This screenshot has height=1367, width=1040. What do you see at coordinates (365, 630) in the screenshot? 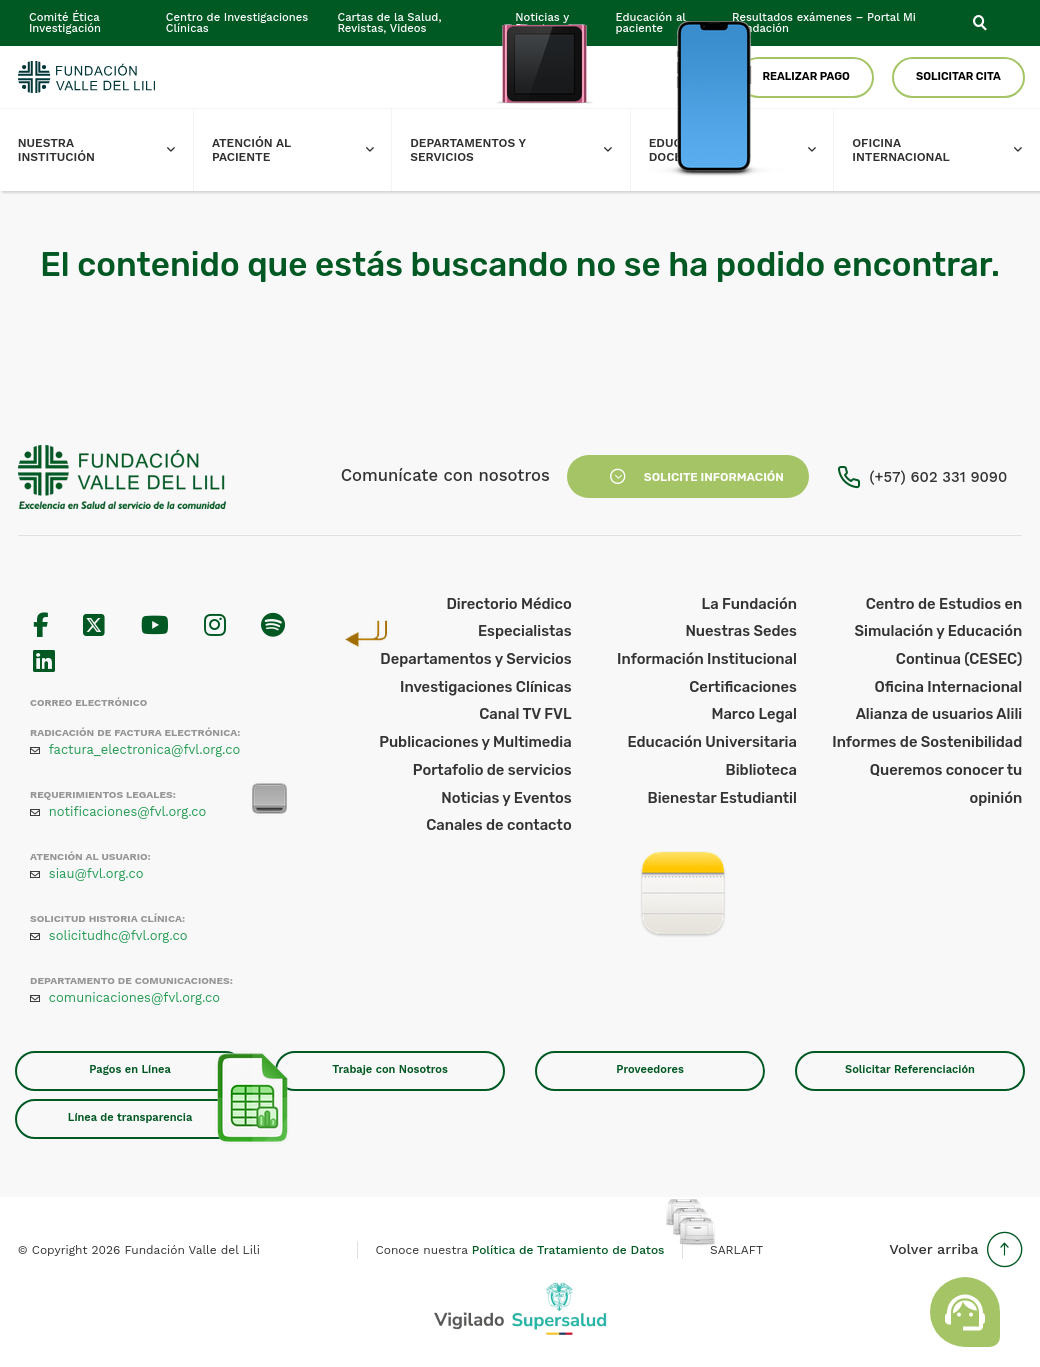
I see `reply to all recipients of an email` at bounding box center [365, 630].